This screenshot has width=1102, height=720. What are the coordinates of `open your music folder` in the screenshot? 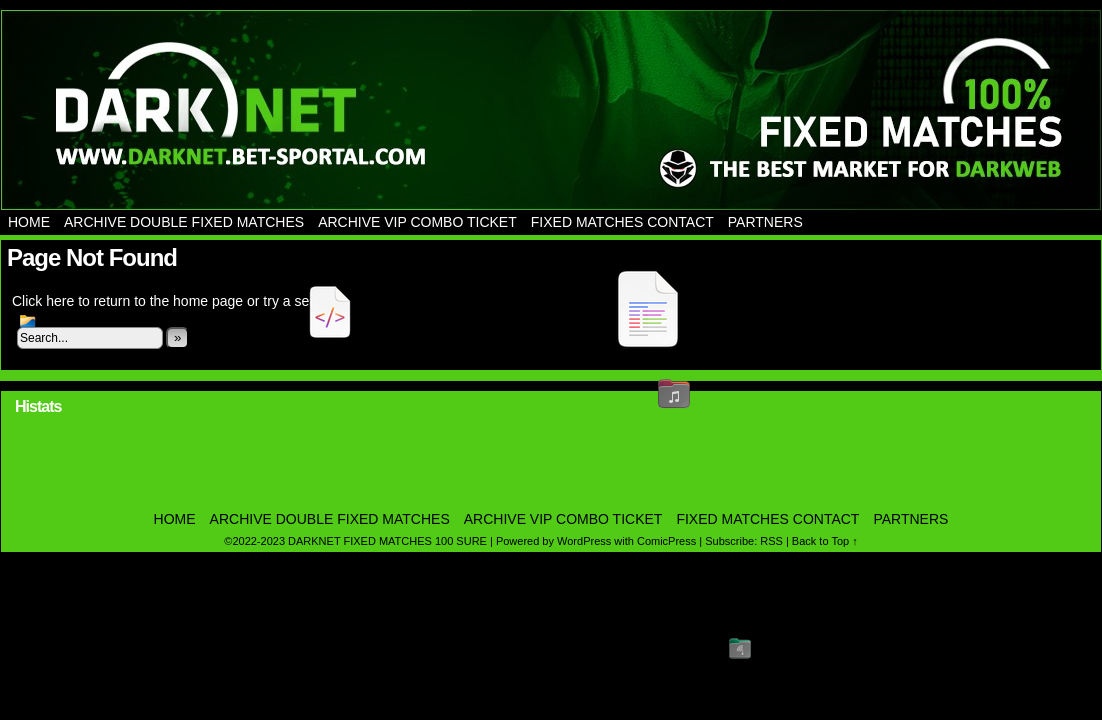 It's located at (674, 393).